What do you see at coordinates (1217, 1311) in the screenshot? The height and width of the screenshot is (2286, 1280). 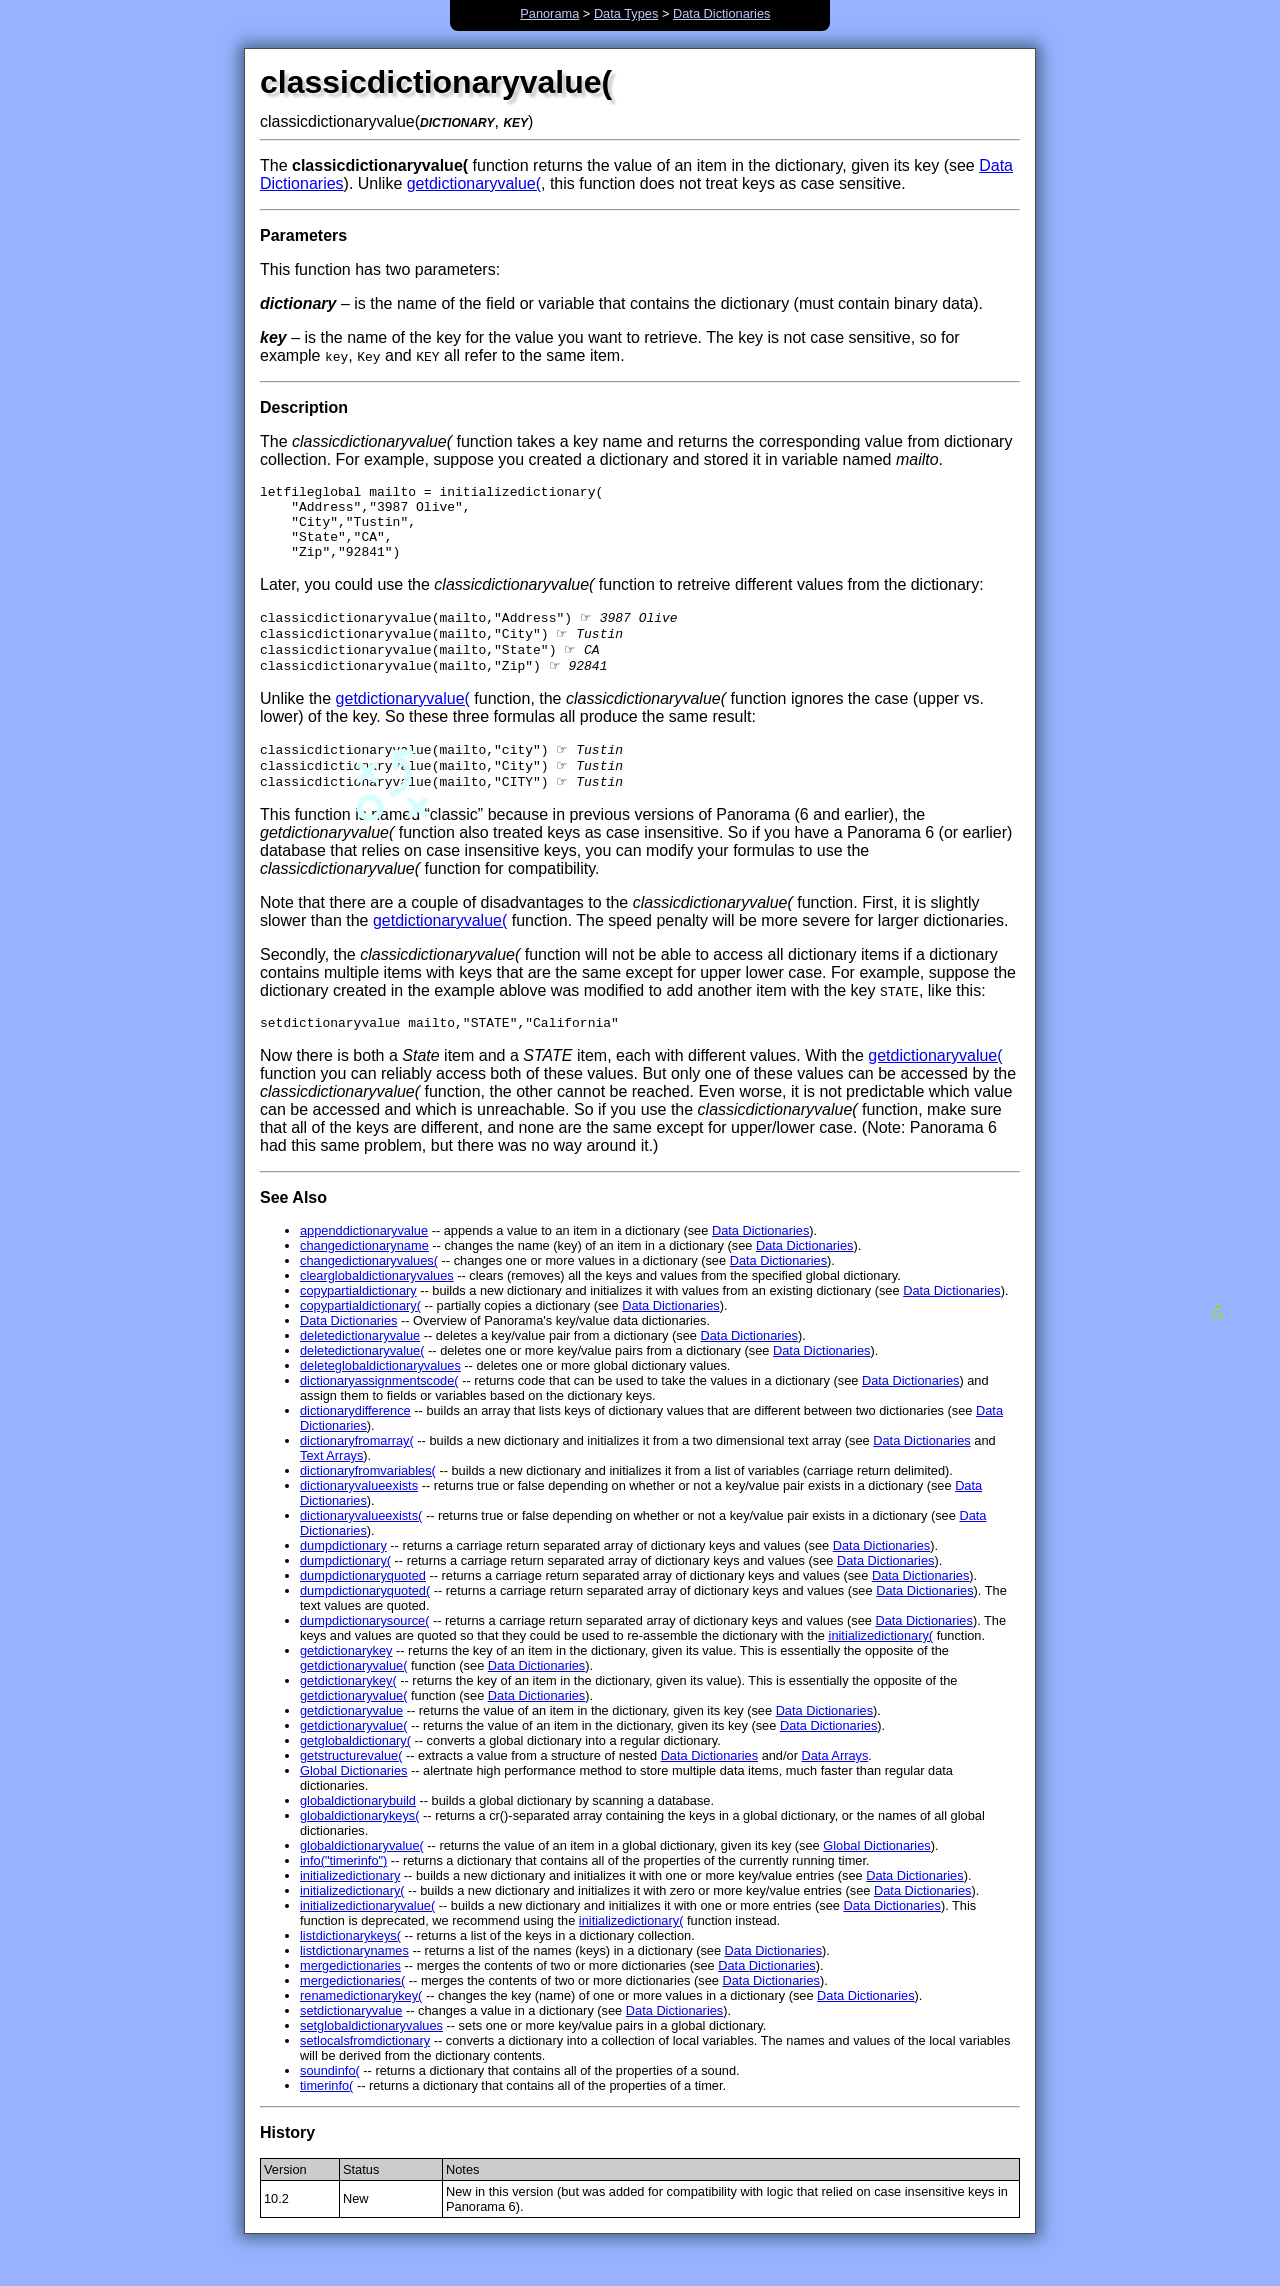 I see `navigate to current destination` at bounding box center [1217, 1311].